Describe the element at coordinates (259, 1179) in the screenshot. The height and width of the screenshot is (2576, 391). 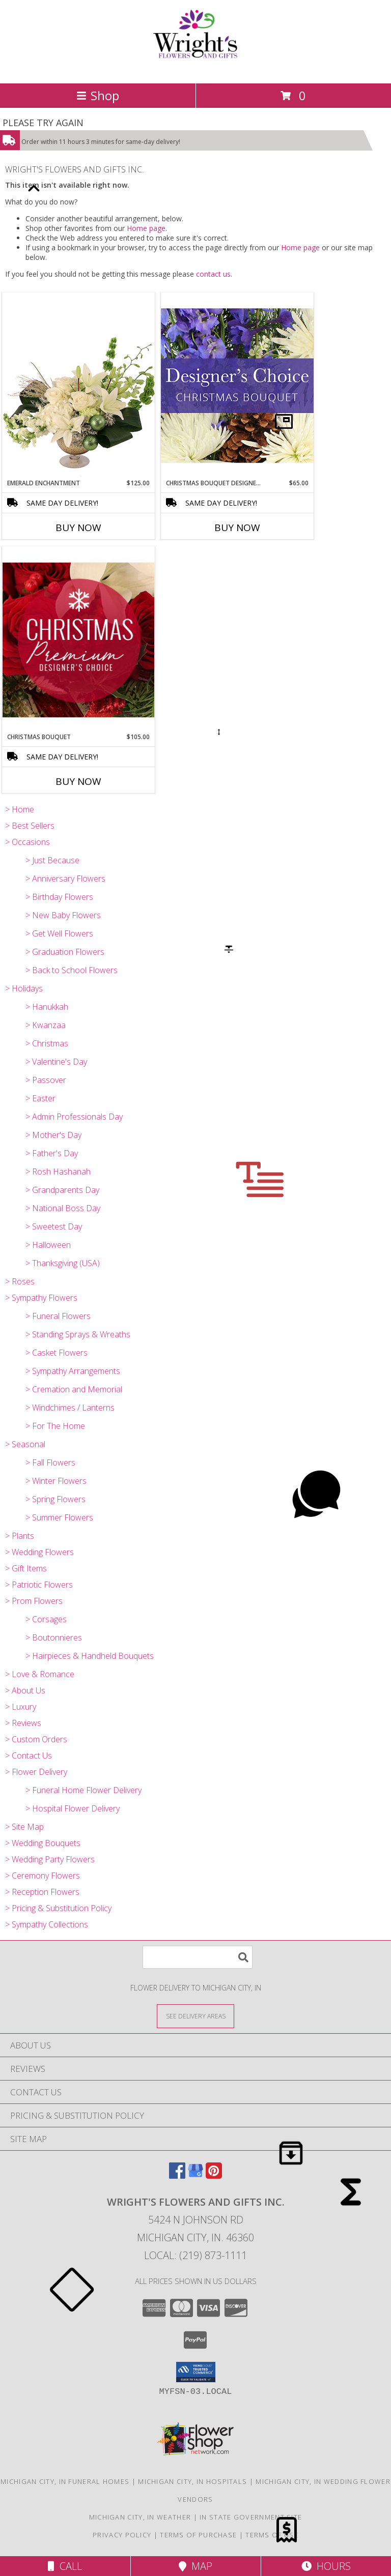
I see `read articles from the new york times` at that location.